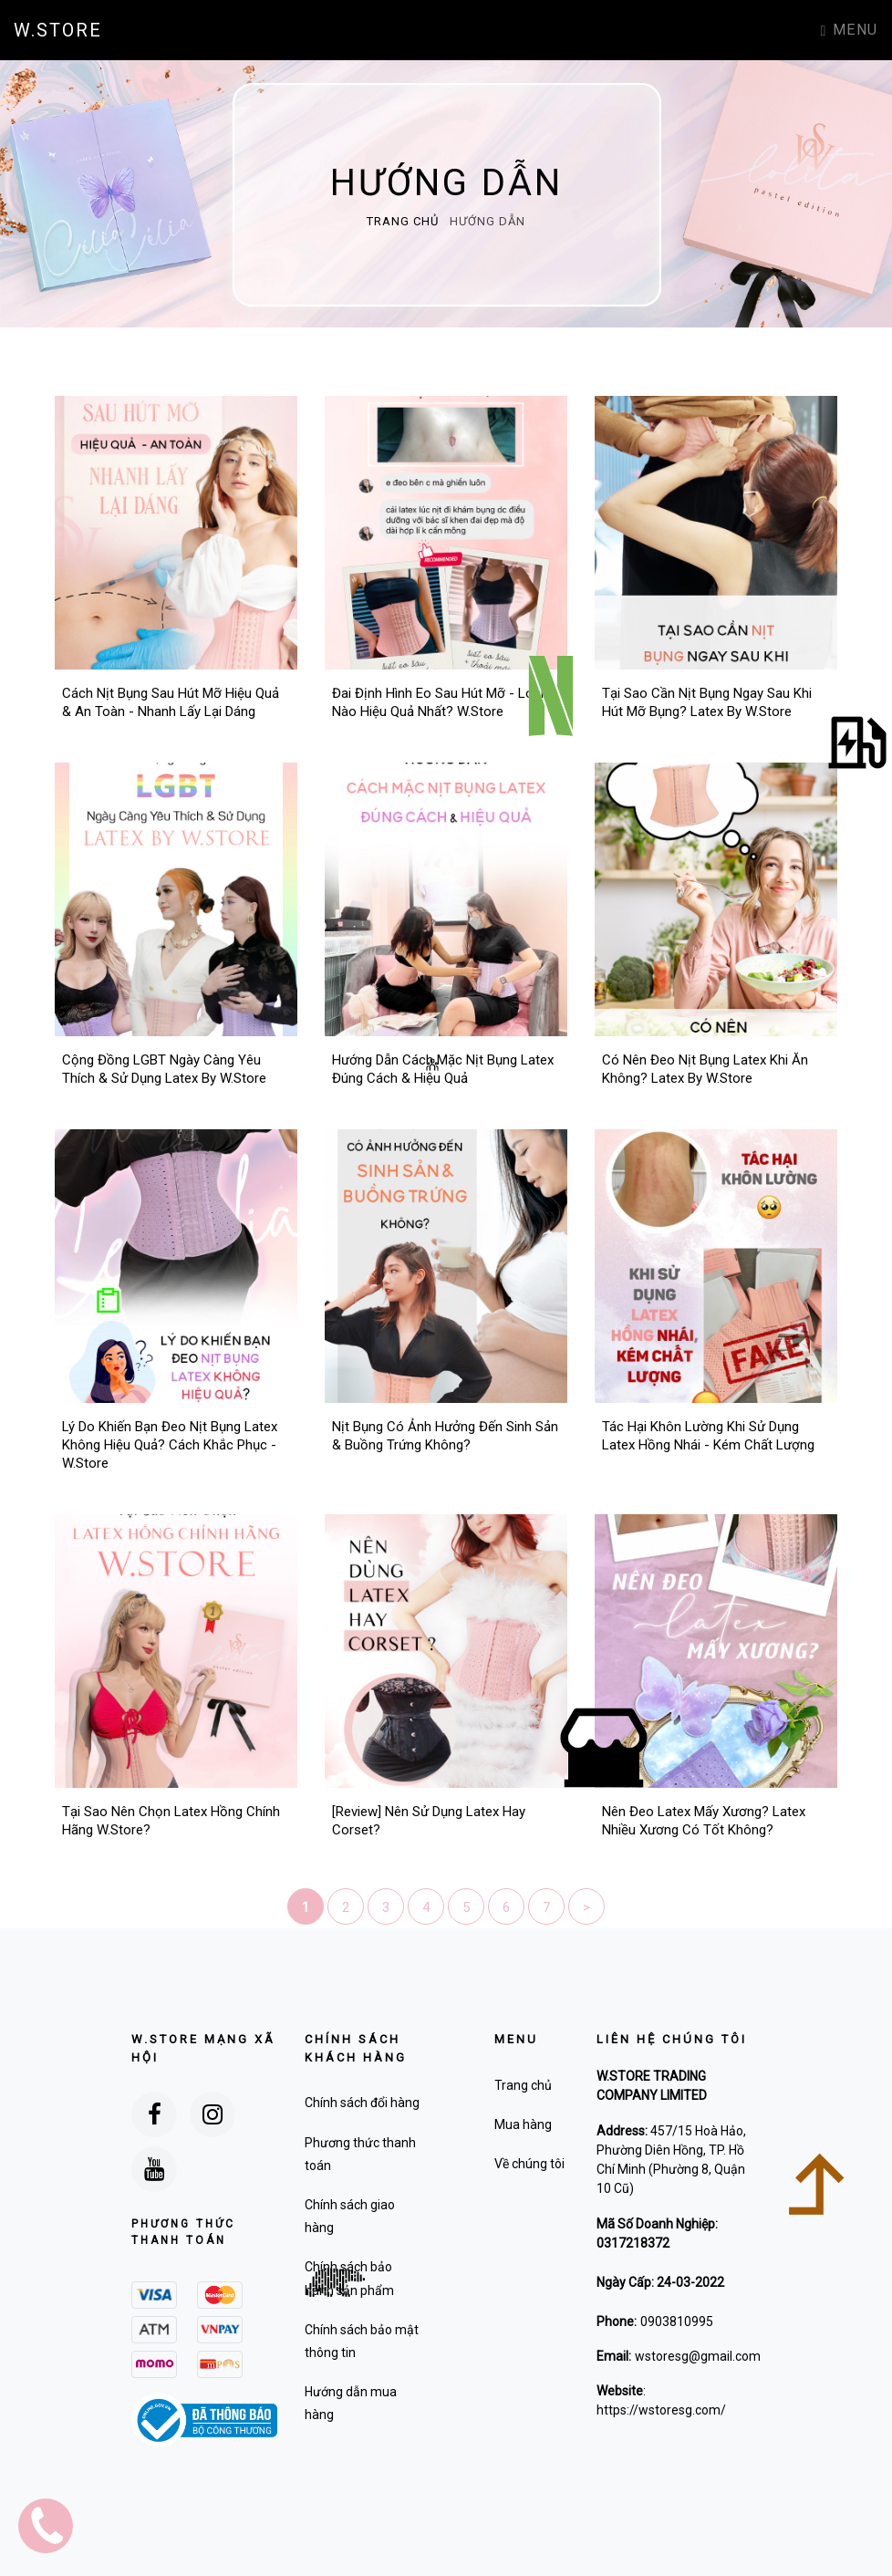 The height and width of the screenshot is (2576, 892). What do you see at coordinates (857, 743) in the screenshot?
I see `find nearby electric vehicle charging stations` at bounding box center [857, 743].